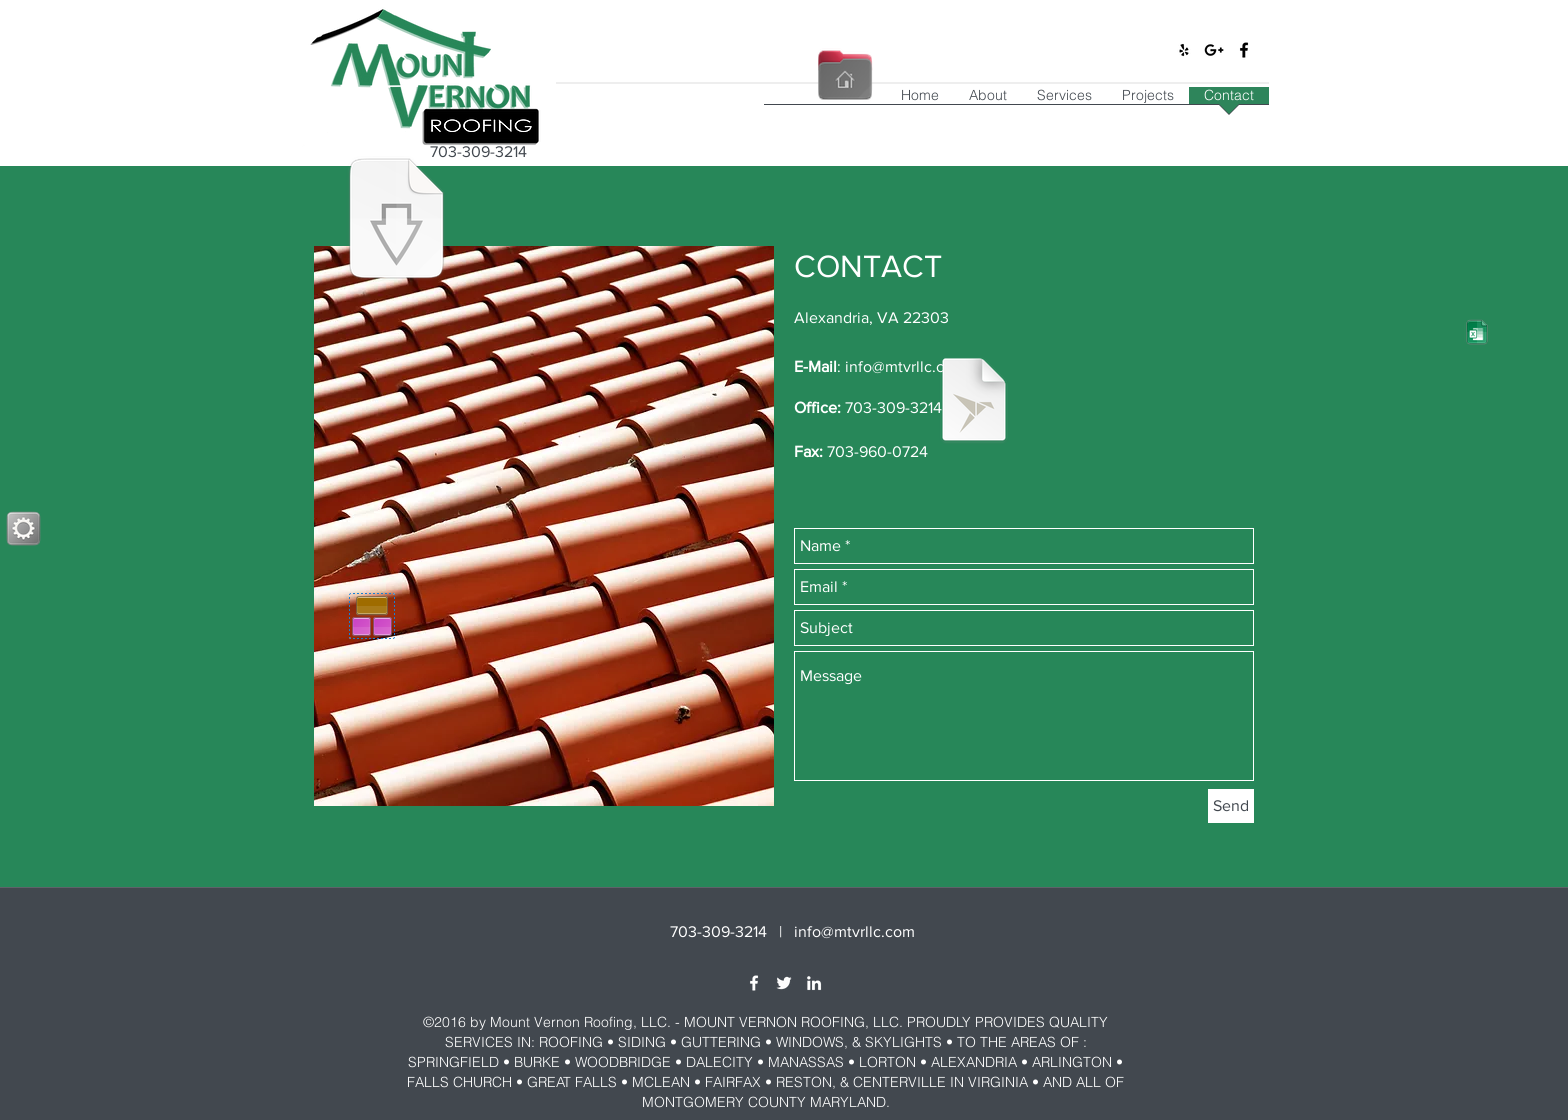 This screenshot has height=1120, width=1568. I want to click on access your home folder, so click(845, 75).